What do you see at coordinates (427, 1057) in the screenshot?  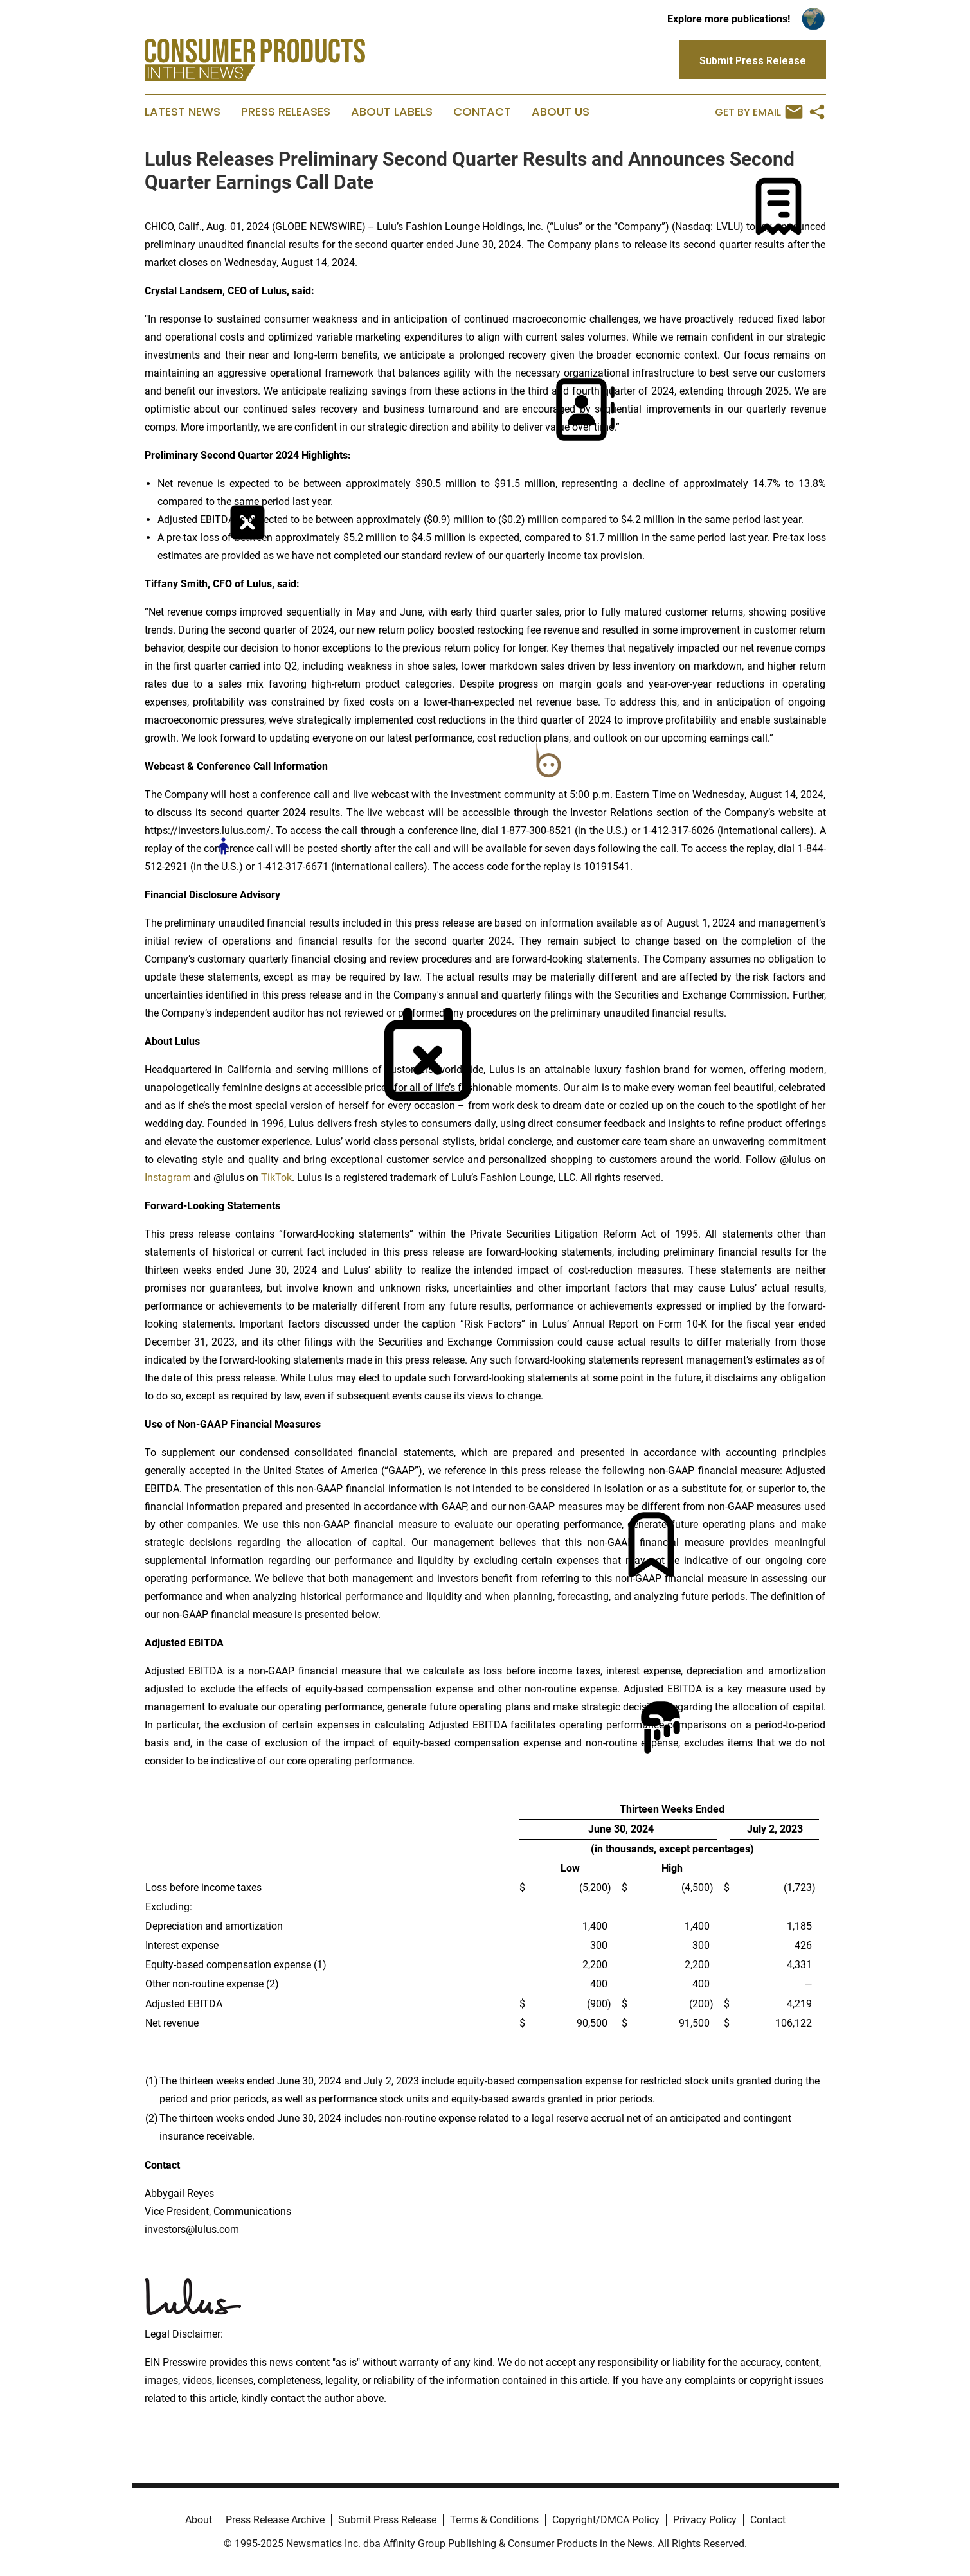 I see `cancel or remove a scheduled event` at bounding box center [427, 1057].